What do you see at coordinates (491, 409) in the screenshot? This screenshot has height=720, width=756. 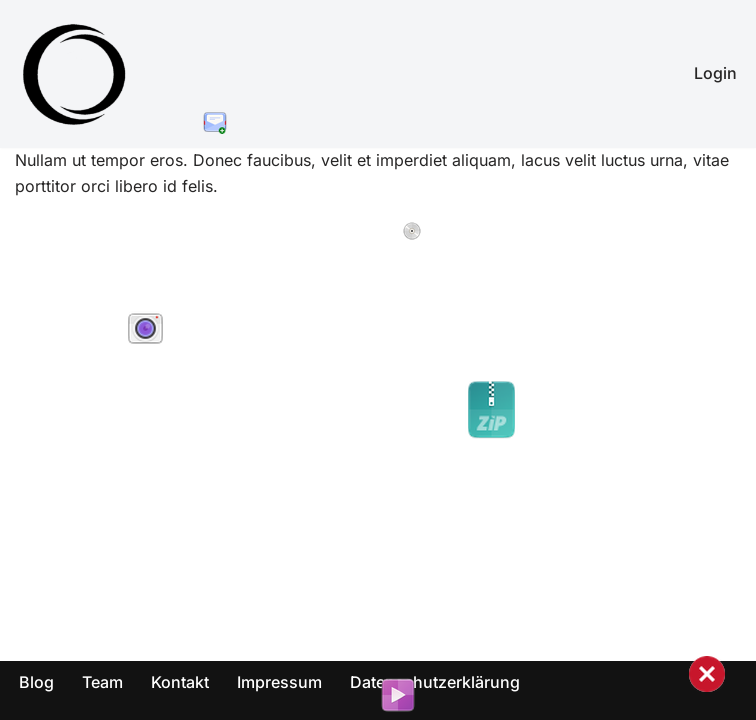 I see `compressed zip file` at bounding box center [491, 409].